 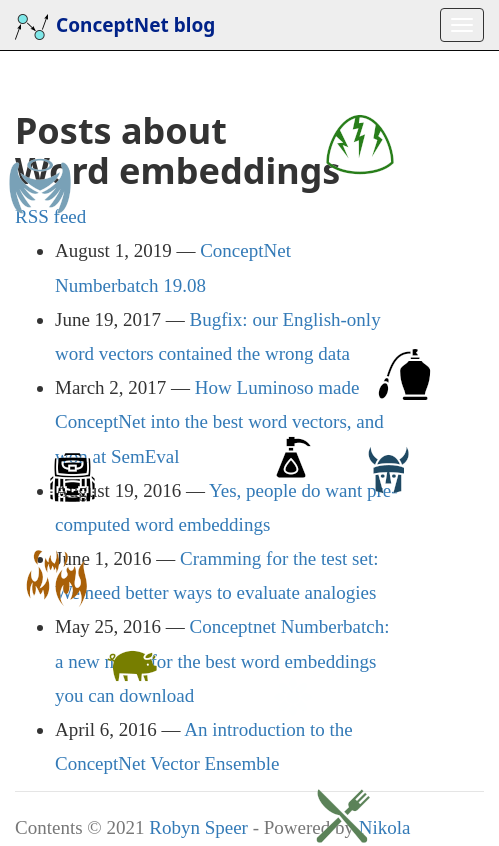 What do you see at coordinates (291, 456) in the screenshot?
I see `indicates soap or hand washing station` at bounding box center [291, 456].